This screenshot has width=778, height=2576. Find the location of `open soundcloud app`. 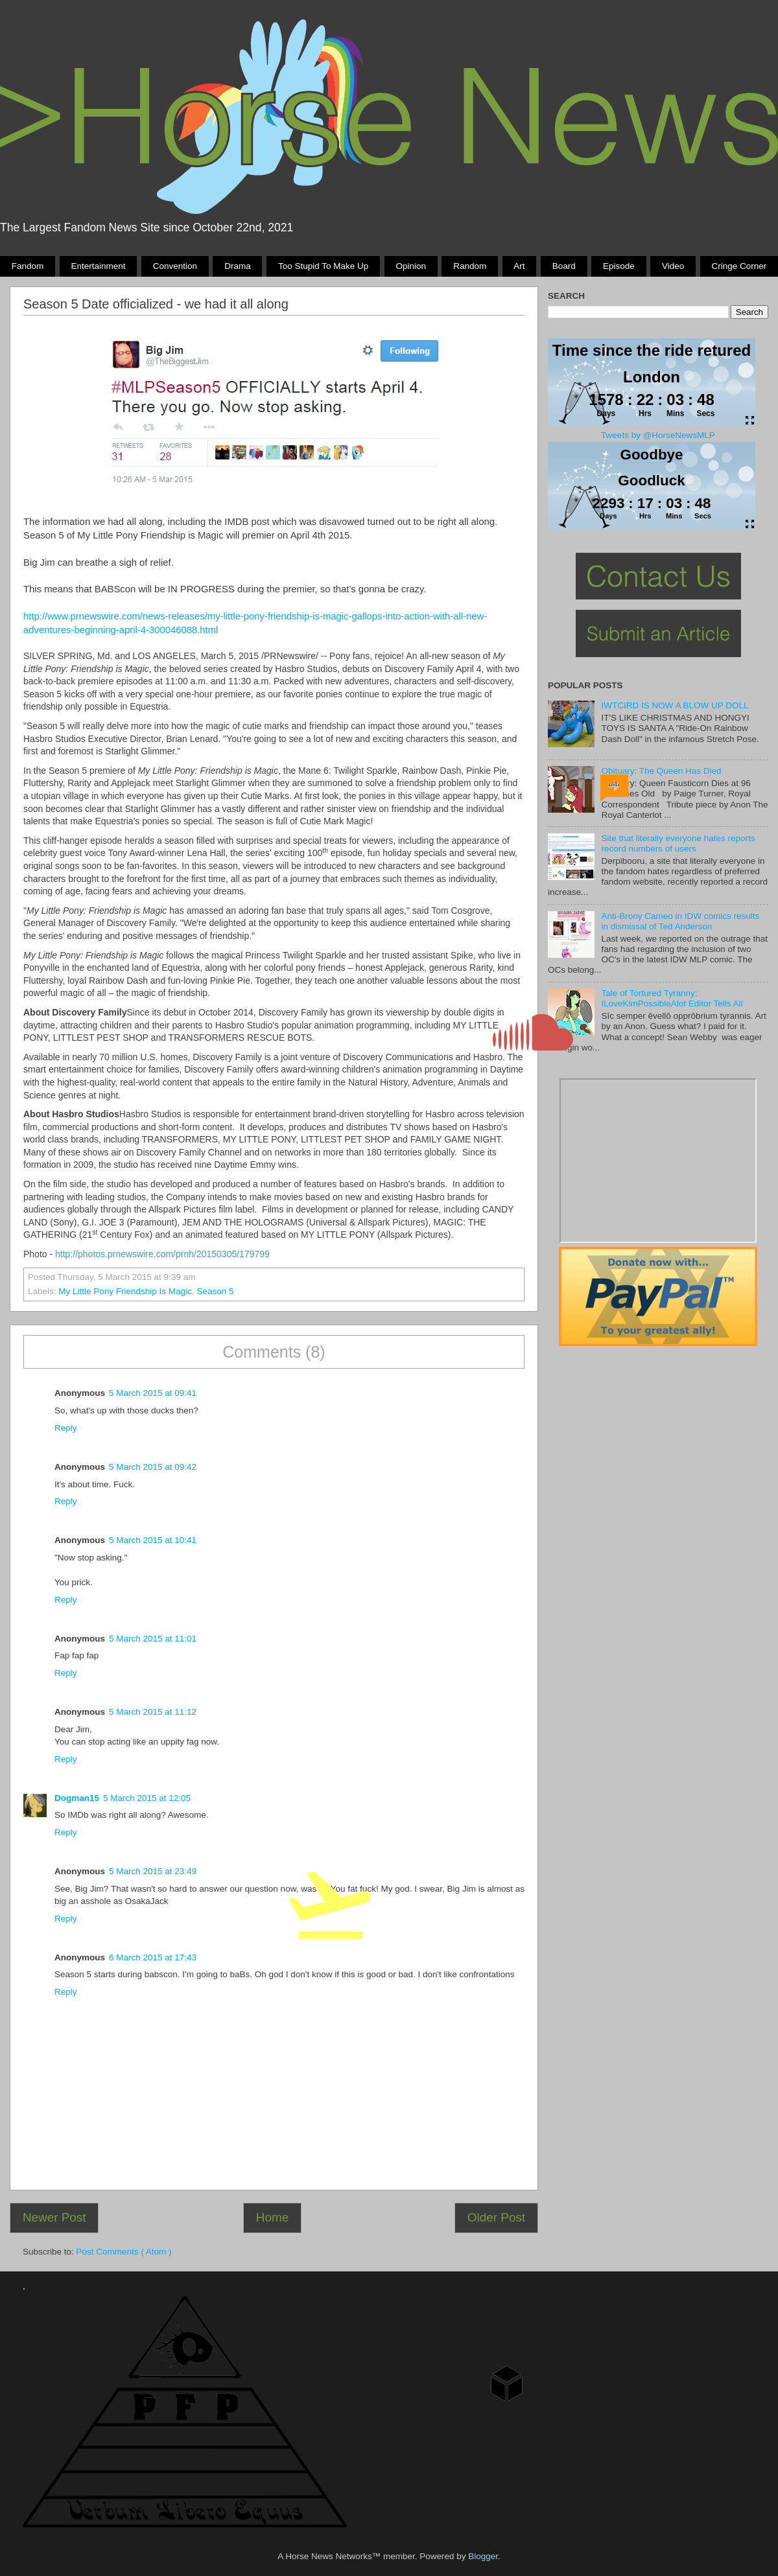

open soundcloud app is located at coordinates (533, 1030).